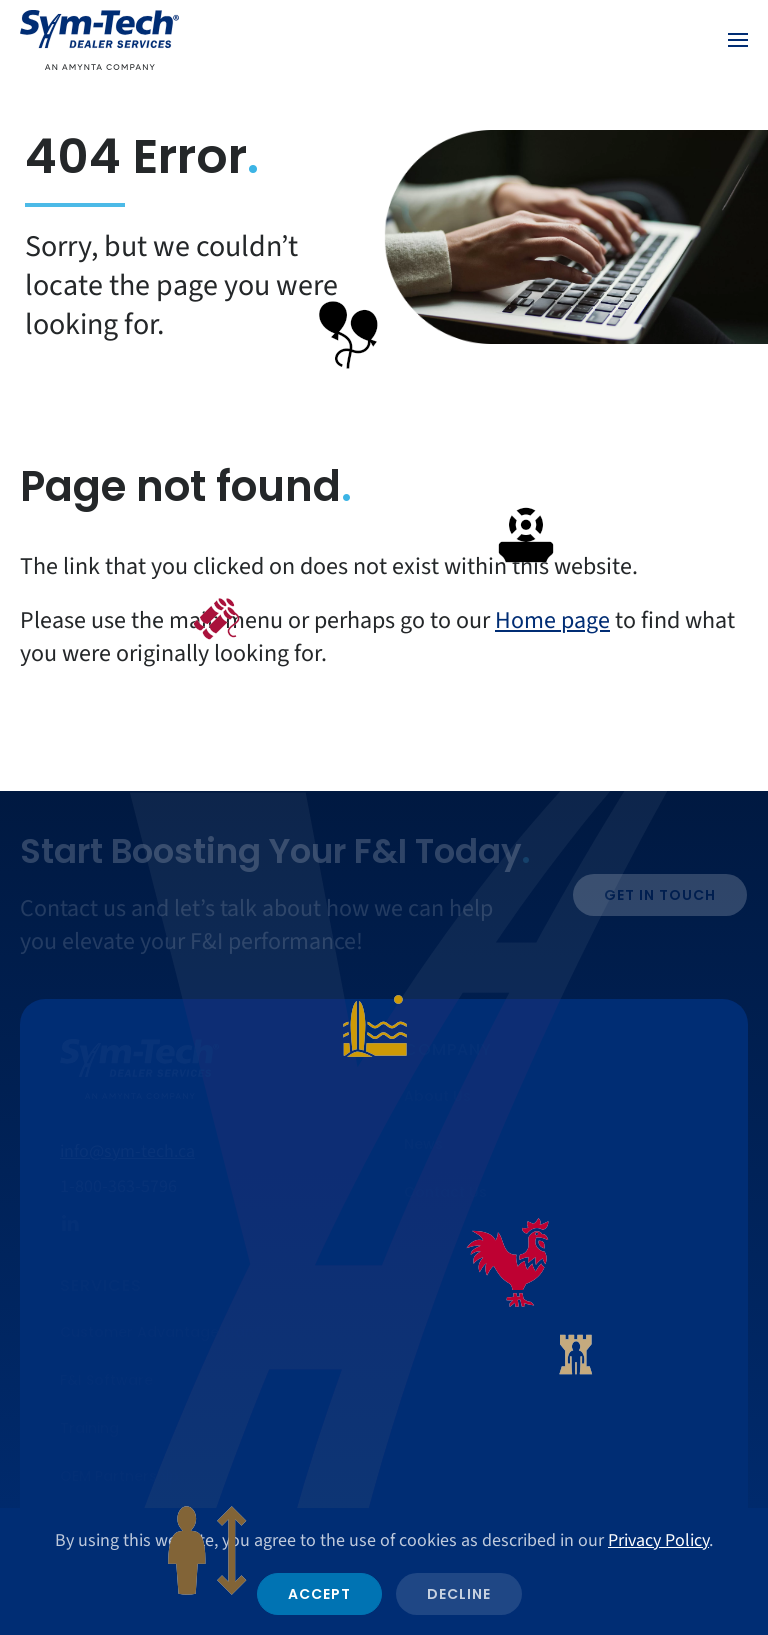 The height and width of the screenshot is (1635, 768). Describe the element at coordinates (207, 1550) in the screenshot. I see `set or adjust character height` at that location.